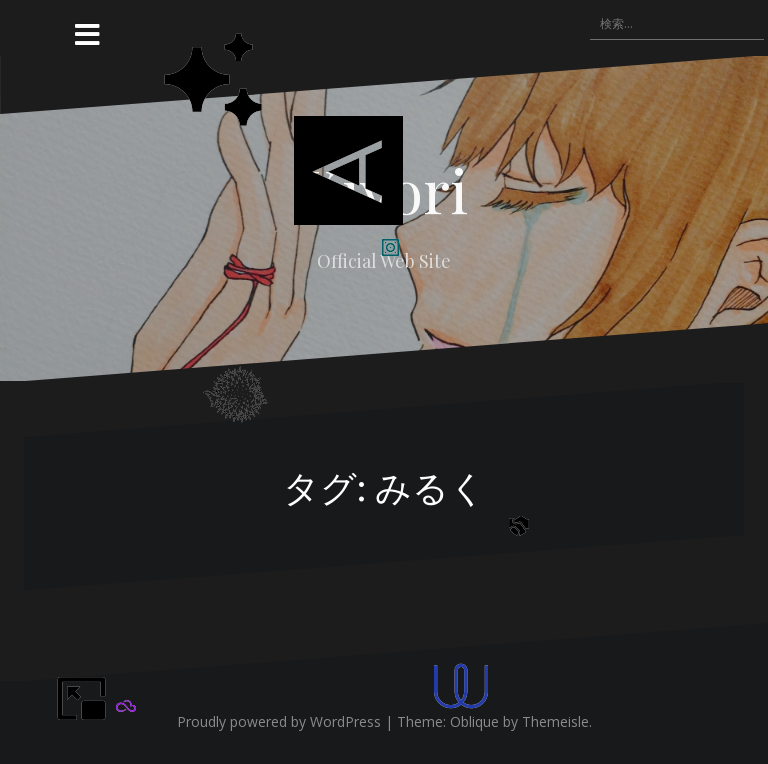  I want to click on aerospike database logo, so click(348, 170).